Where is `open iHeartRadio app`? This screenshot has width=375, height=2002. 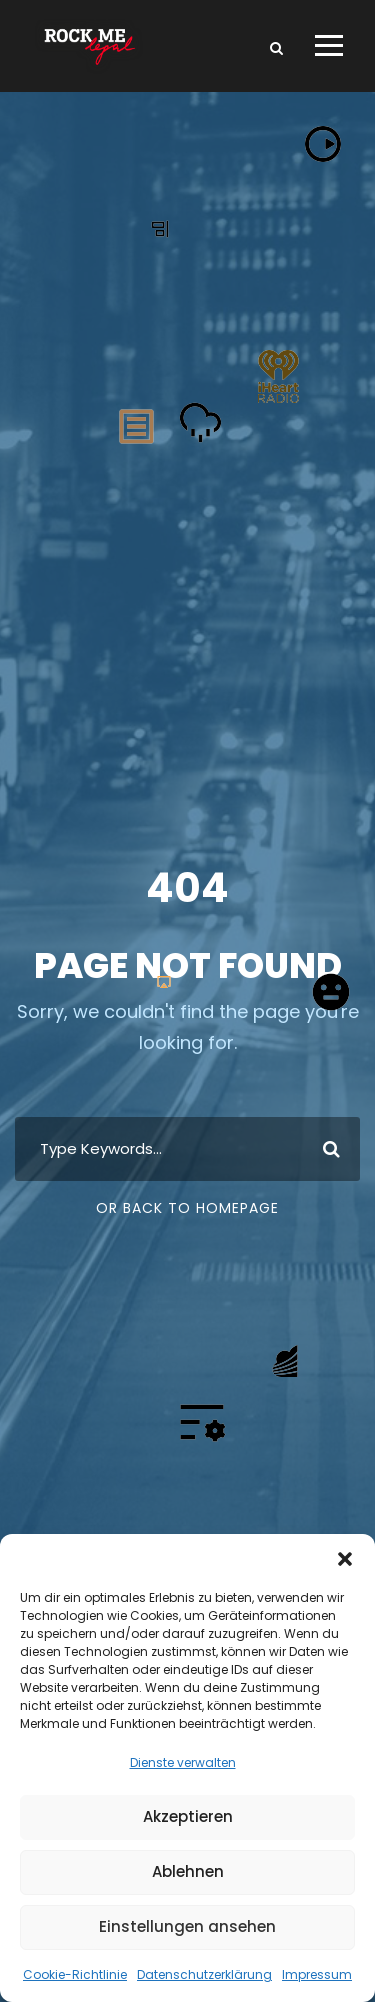 open iHeartRadio app is located at coordinates (278, 376).